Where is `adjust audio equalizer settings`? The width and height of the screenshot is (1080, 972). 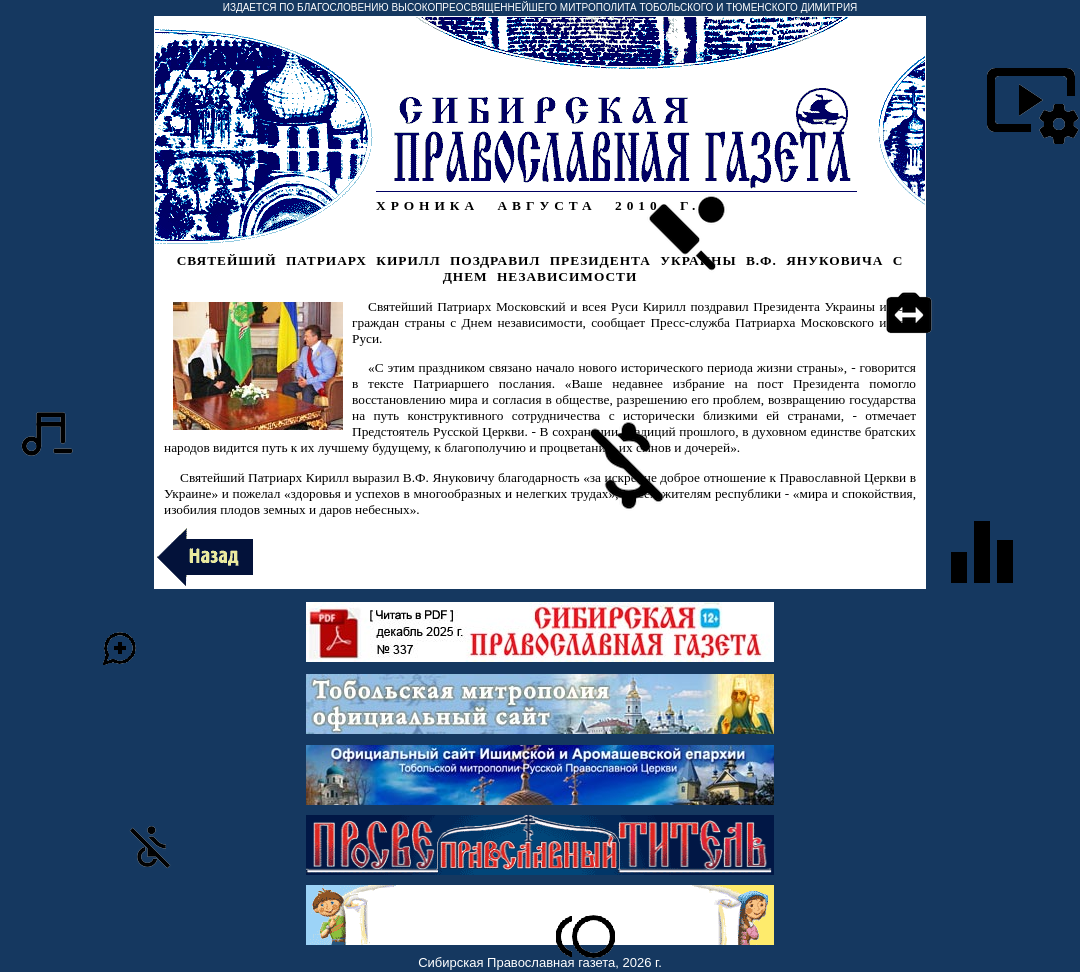 adjust audio equalizer settings is located at coordinates (982, 552).